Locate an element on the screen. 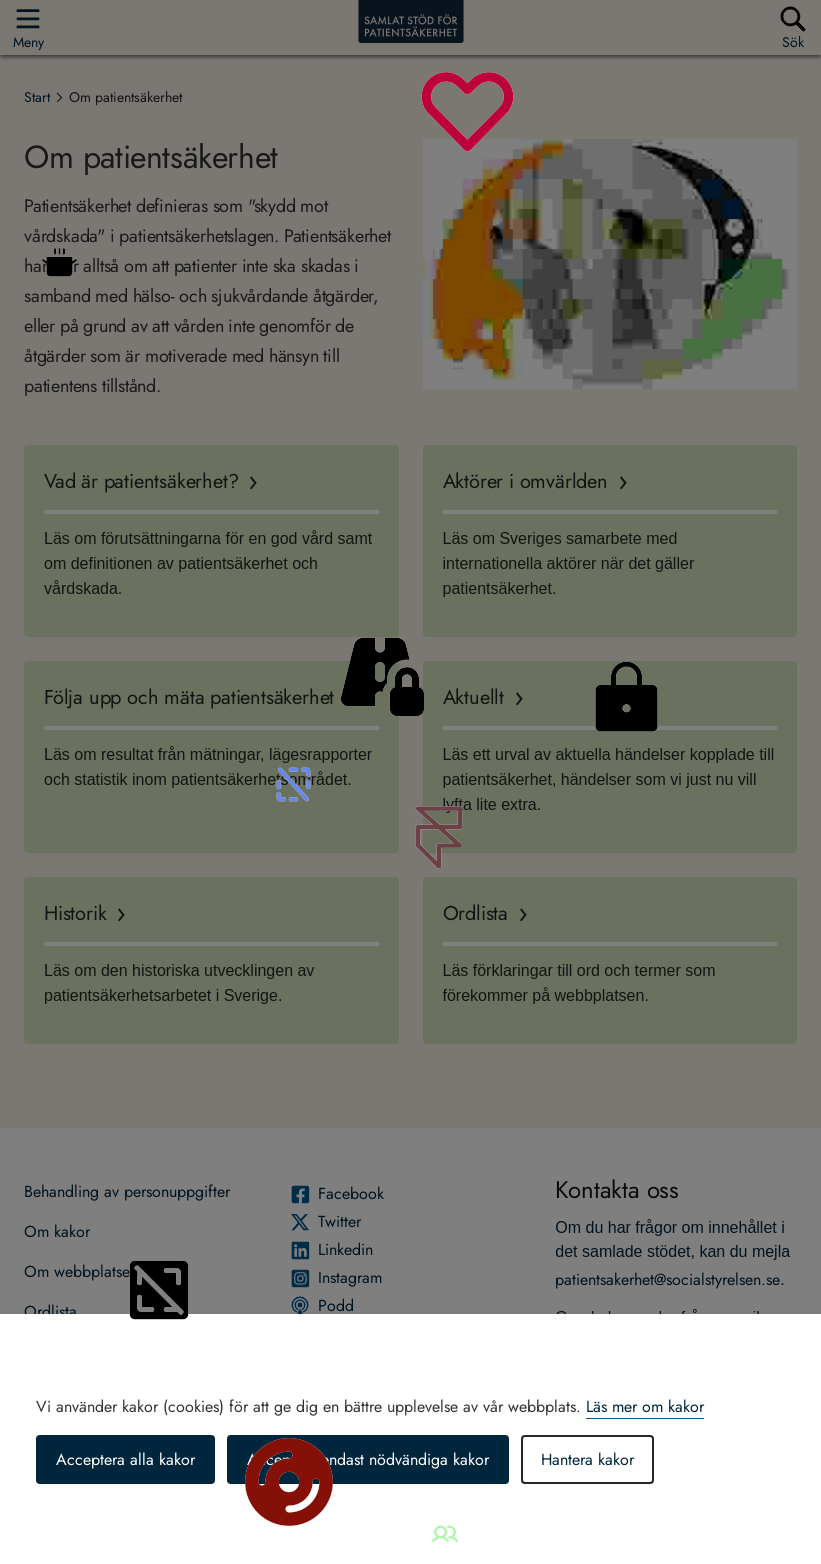 Image resolution: width=821 pixels, height=1564 pixels. access recipes or cooking features is located at coordinates (59, 264).